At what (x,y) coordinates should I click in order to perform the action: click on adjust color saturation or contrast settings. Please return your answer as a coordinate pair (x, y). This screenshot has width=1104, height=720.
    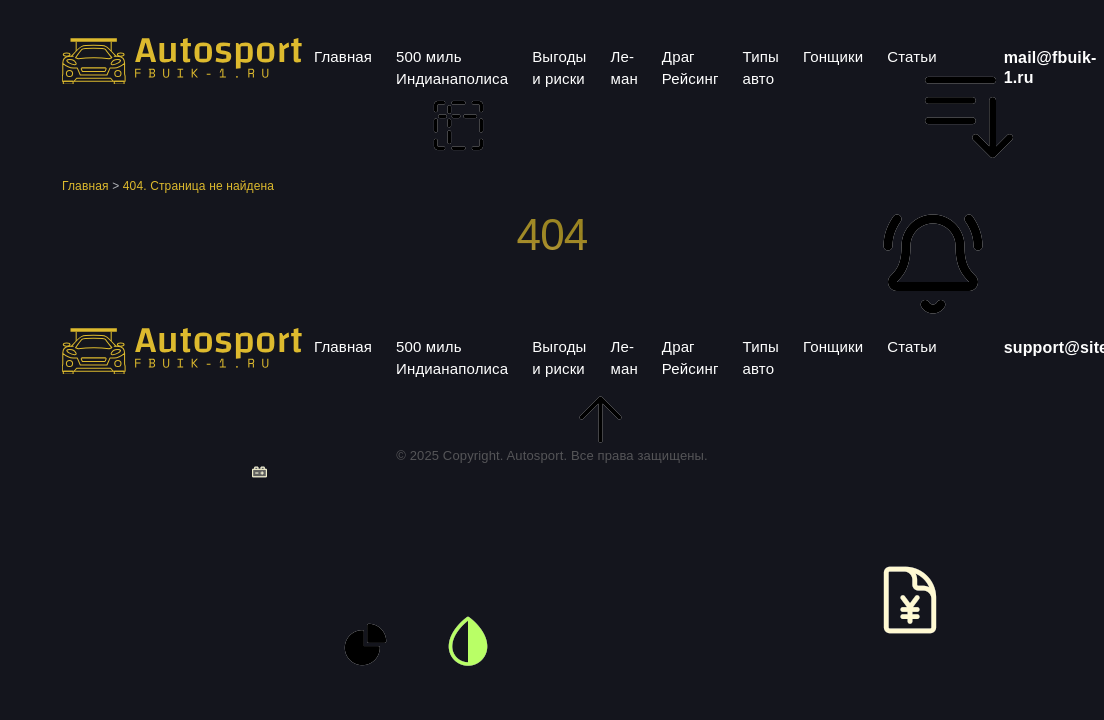
    Looking at the image, I should click on (468, 643).